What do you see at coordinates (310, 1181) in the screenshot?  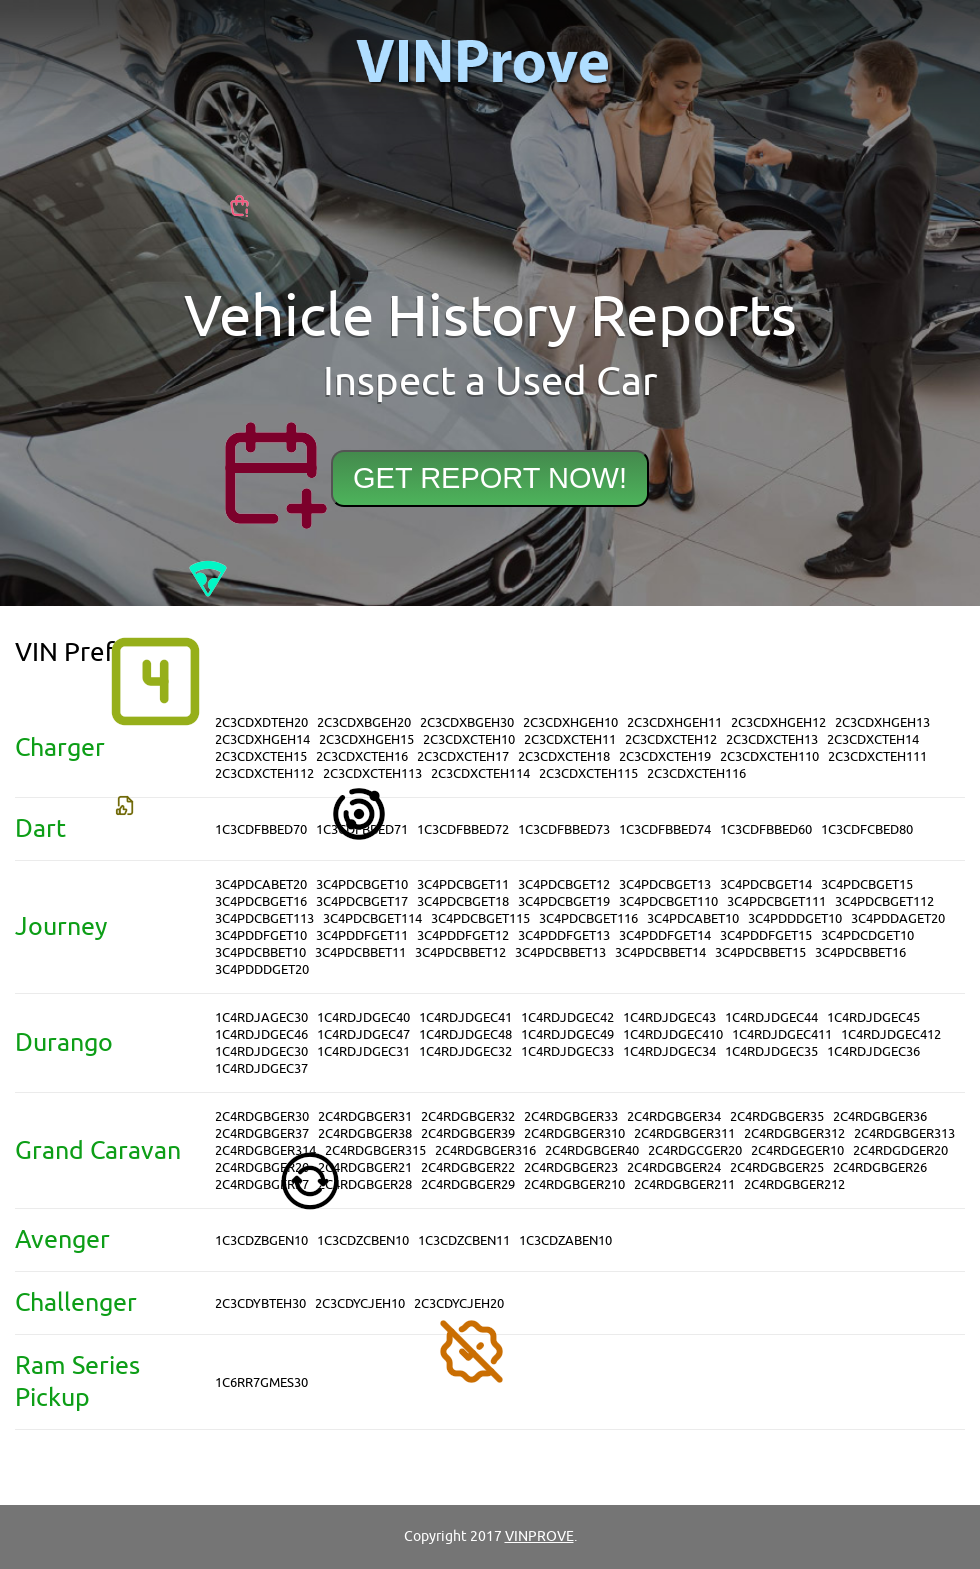 I see `sync data with cloud or server` at bounding box center [310, 1181].